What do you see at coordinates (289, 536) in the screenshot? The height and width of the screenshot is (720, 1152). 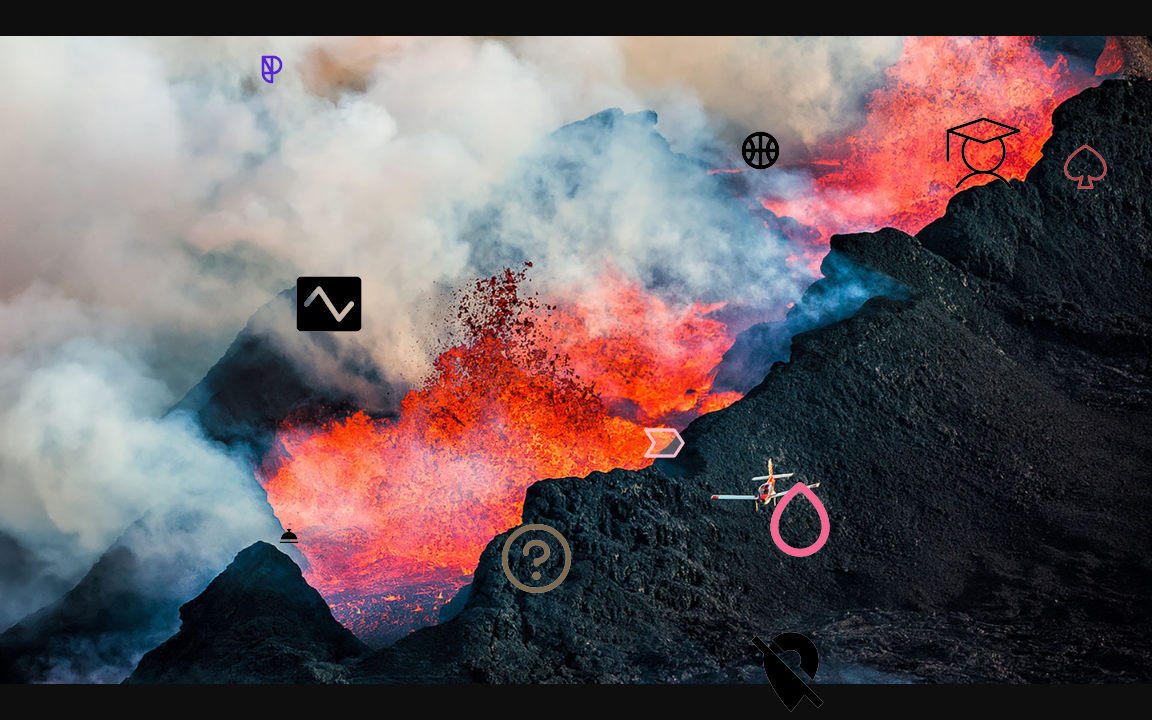 I see `request concierge or front desk assistance` at bounding box center [289, 536].